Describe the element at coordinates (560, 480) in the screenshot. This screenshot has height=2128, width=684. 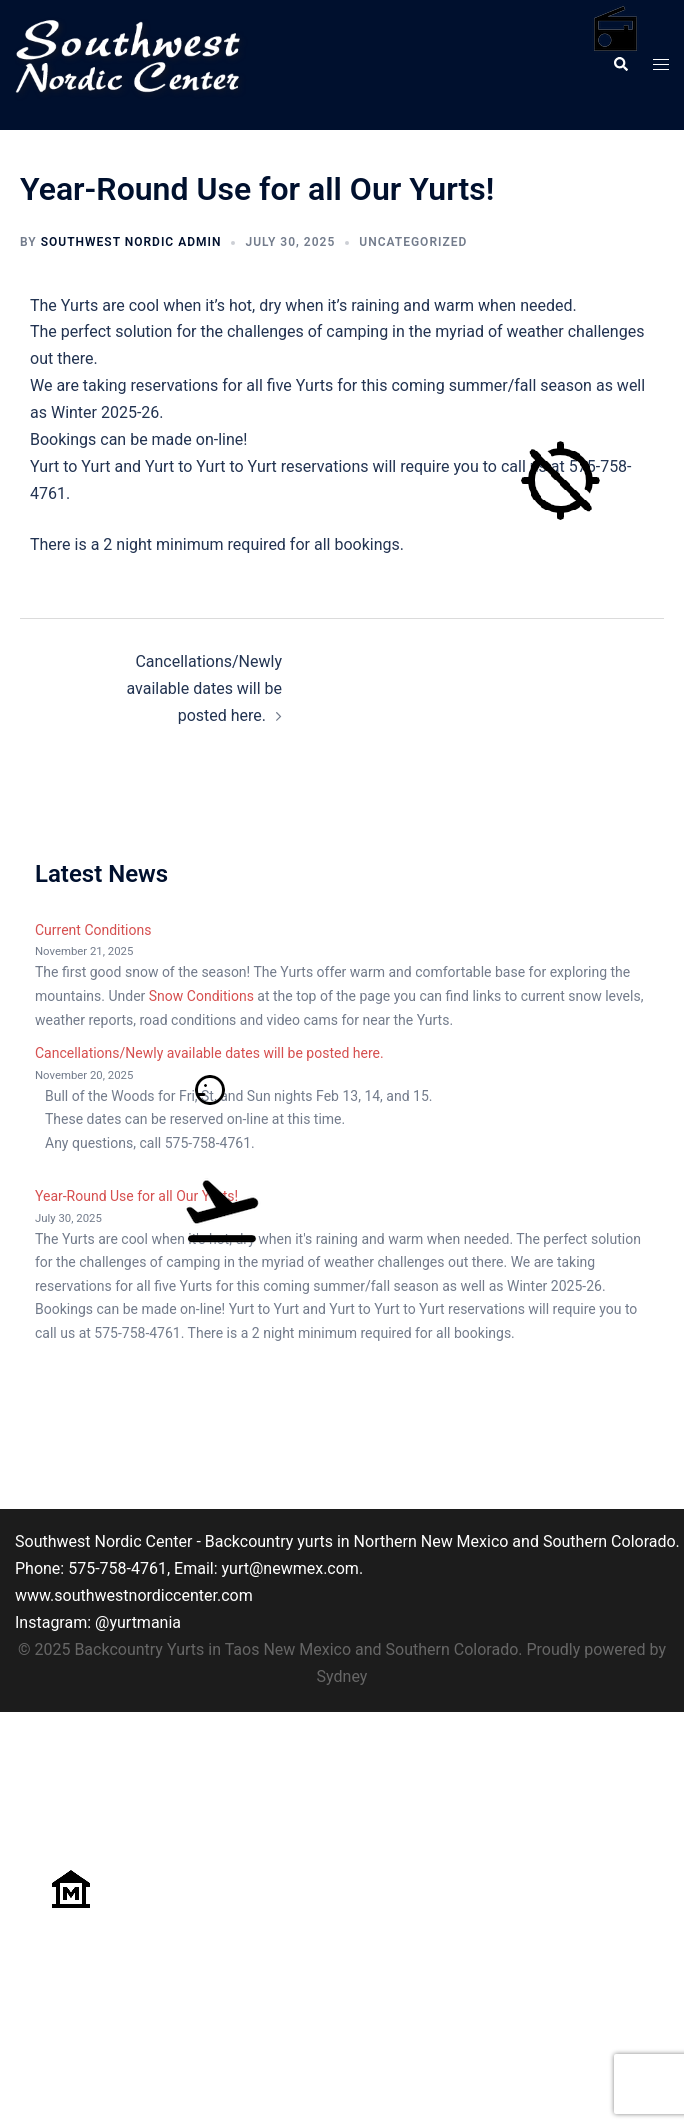
I see `GPS or location services are disabled` at that location.